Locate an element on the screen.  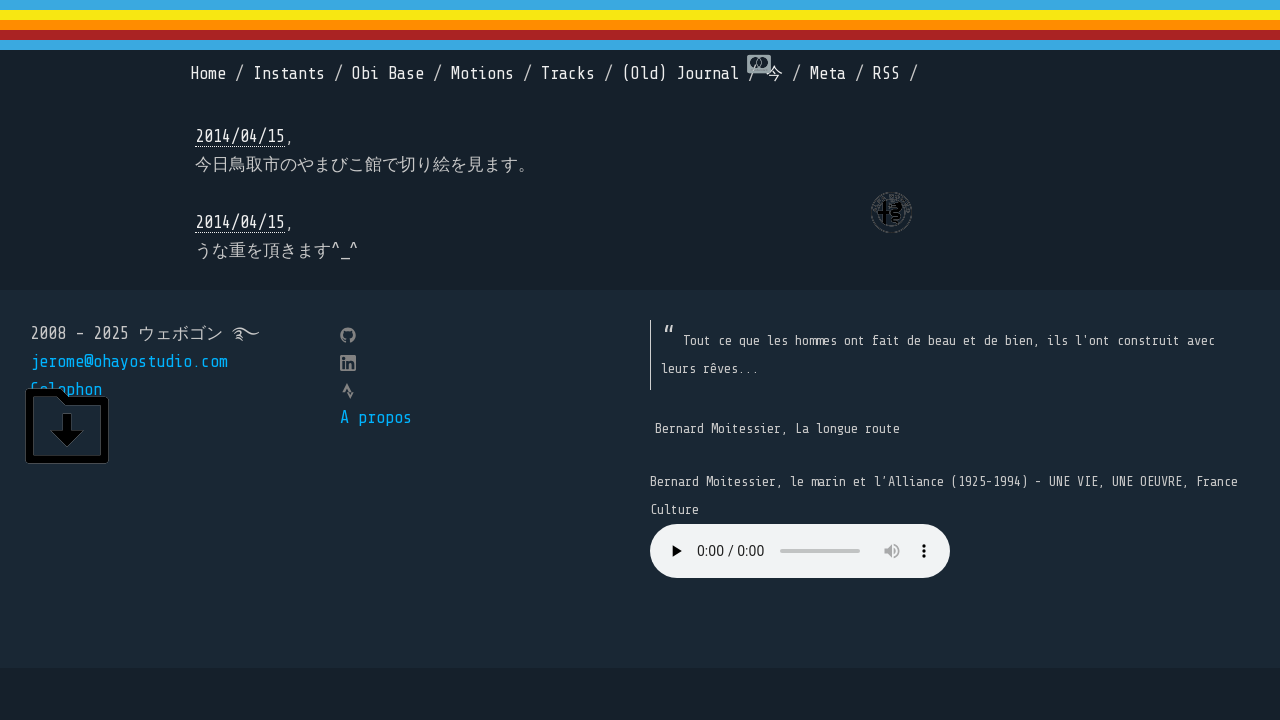
Alfa Romeo brand logo is located at coordinates (891, 212).